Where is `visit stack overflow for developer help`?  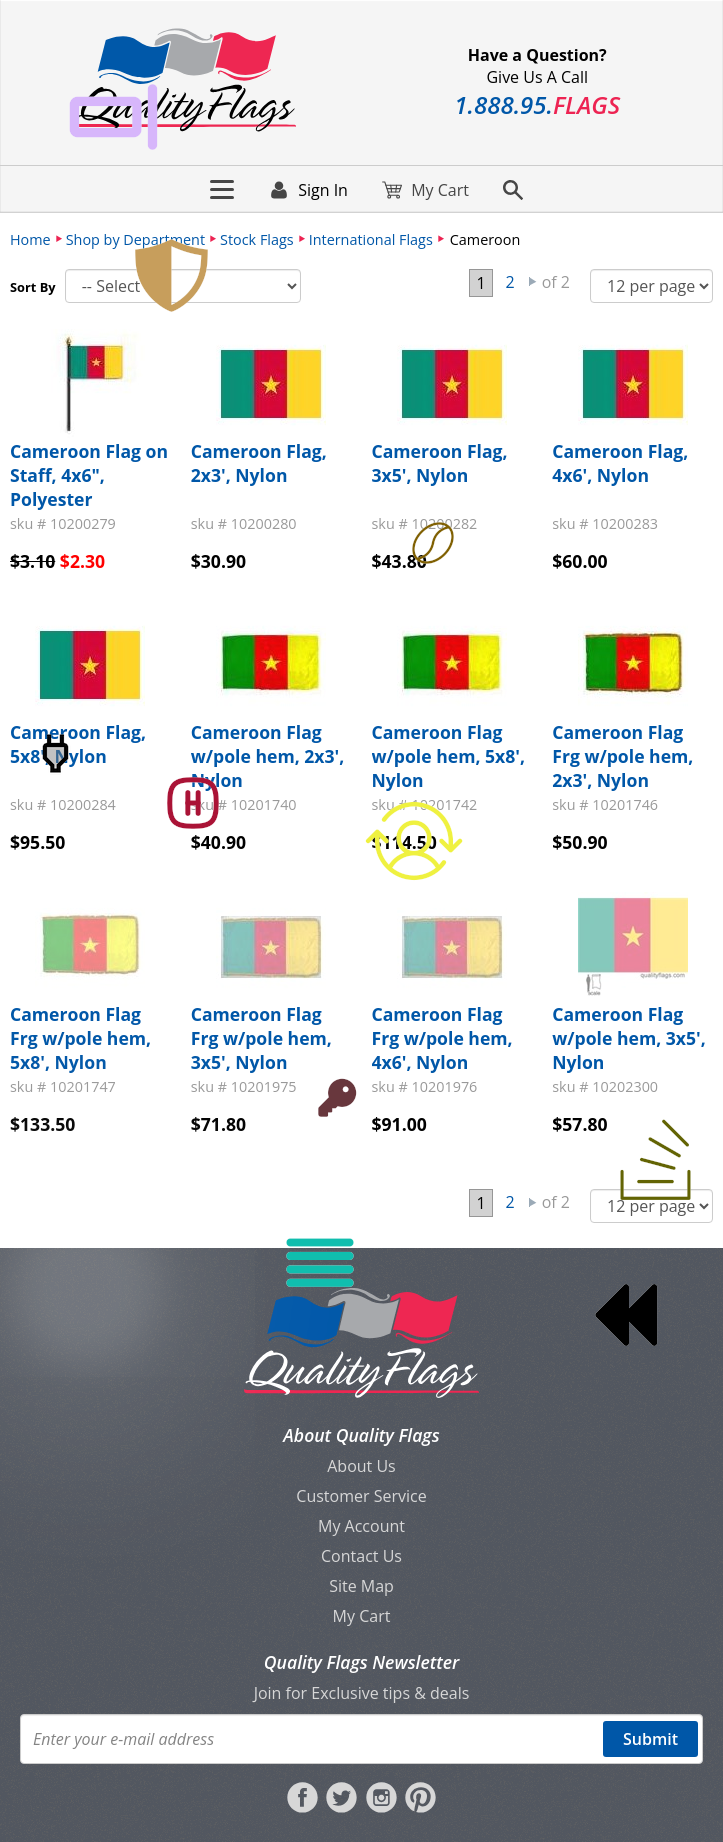
visit stack overflow for developer help is located at coordinates (655, 1161).